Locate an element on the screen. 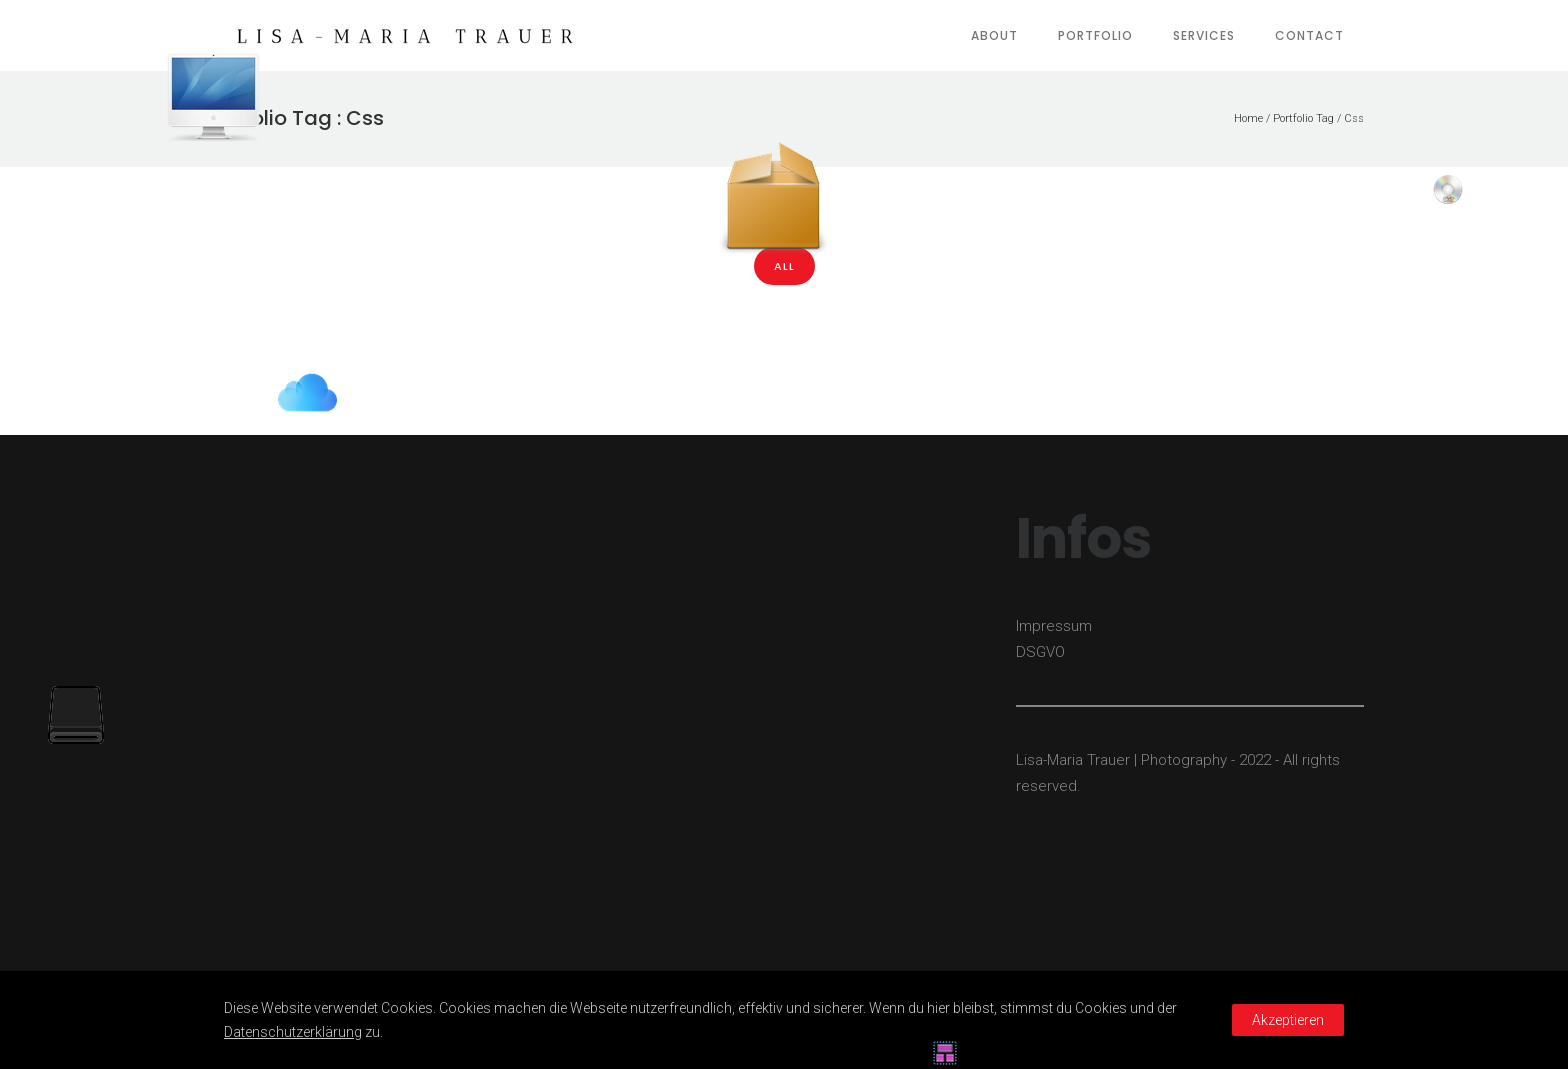  indicates a DVD-RAM disc in the system is located at coordinates (1448, 190).